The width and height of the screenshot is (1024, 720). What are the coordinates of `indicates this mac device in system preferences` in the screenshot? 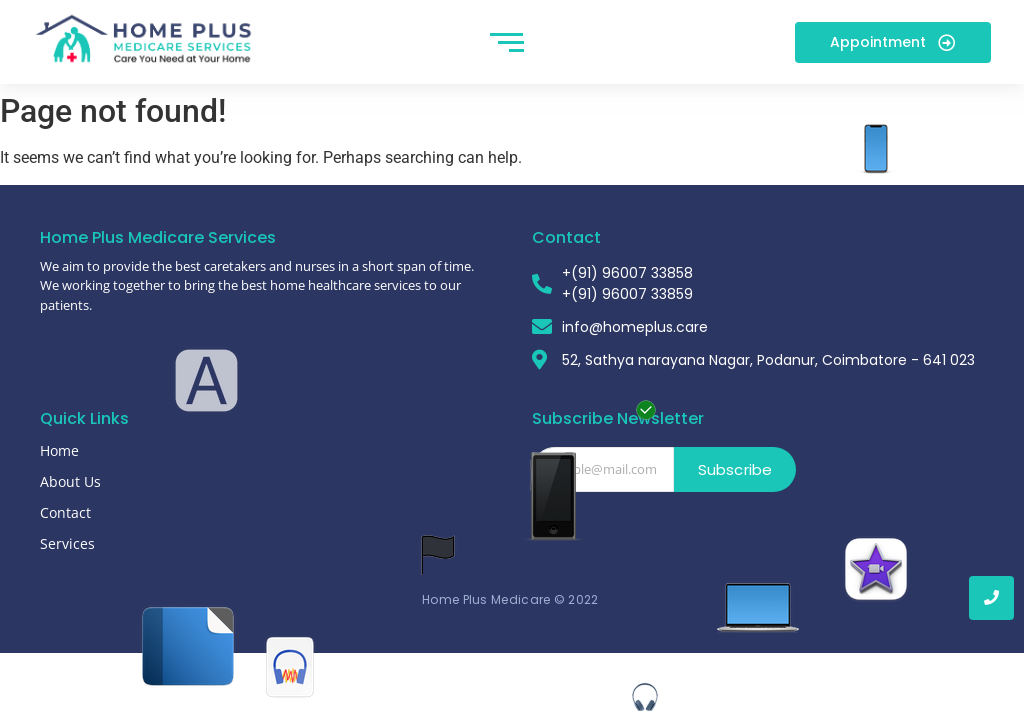 It's located at (758, 605).